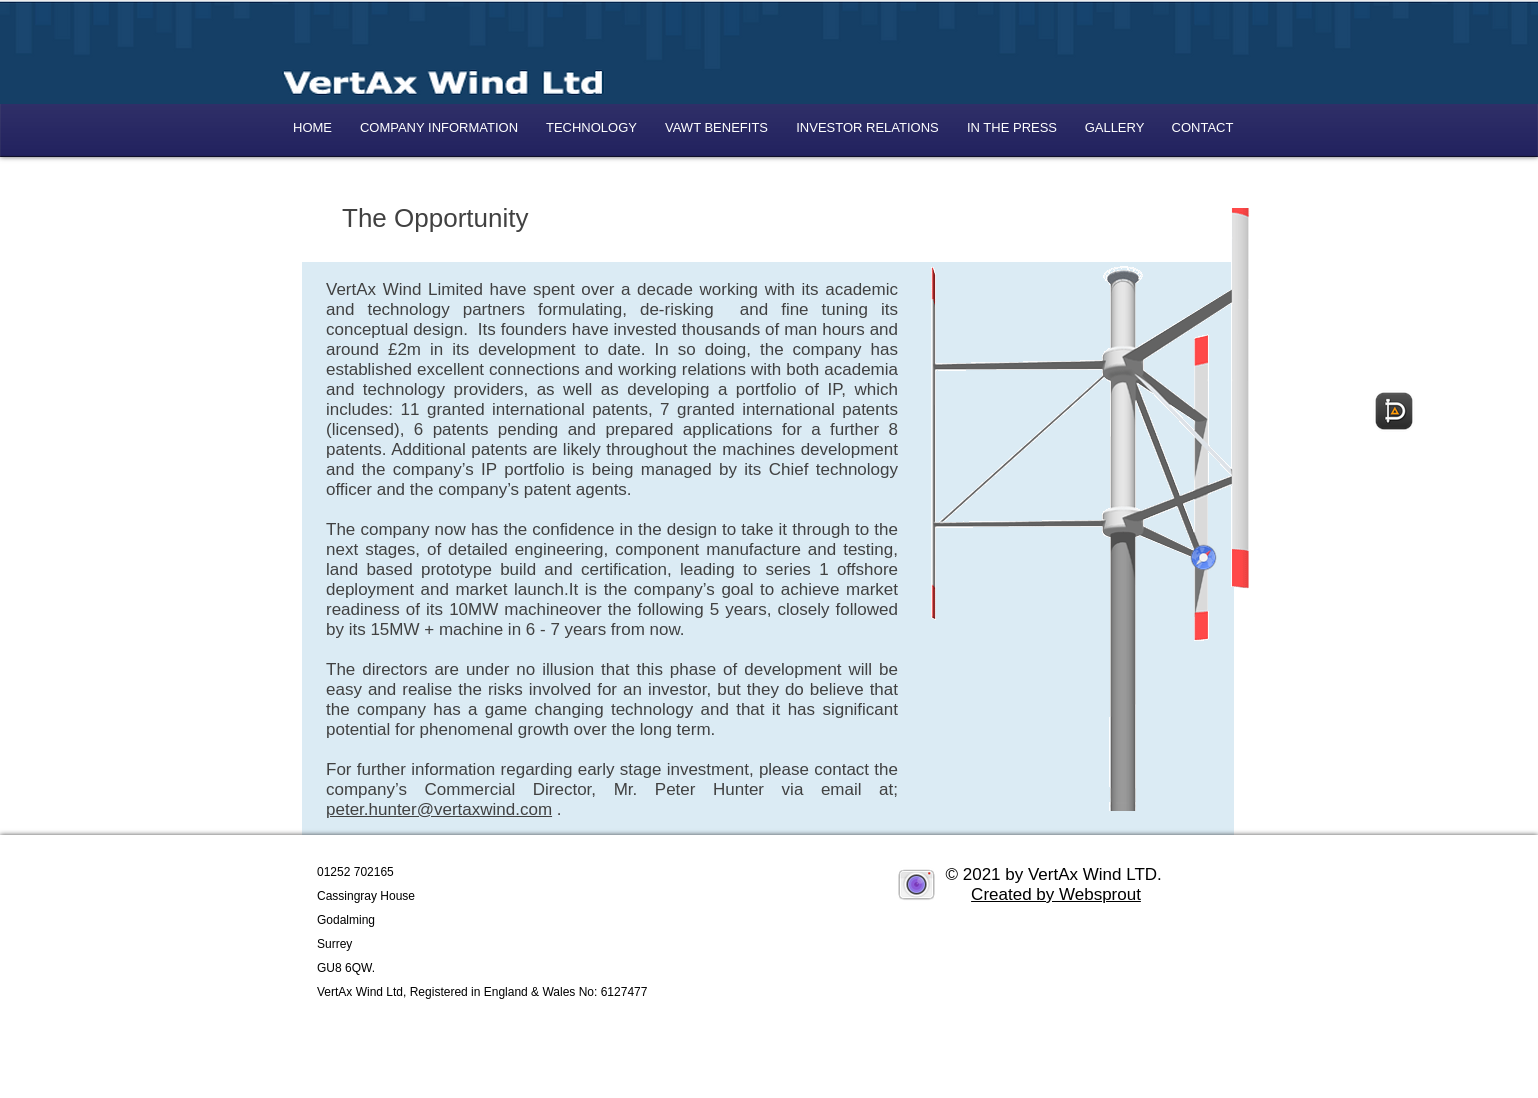  What do you see at coordinates (1394, 411) in the screenshot?
I see `open dia diagramming application` at bounding box center [1394, 411].